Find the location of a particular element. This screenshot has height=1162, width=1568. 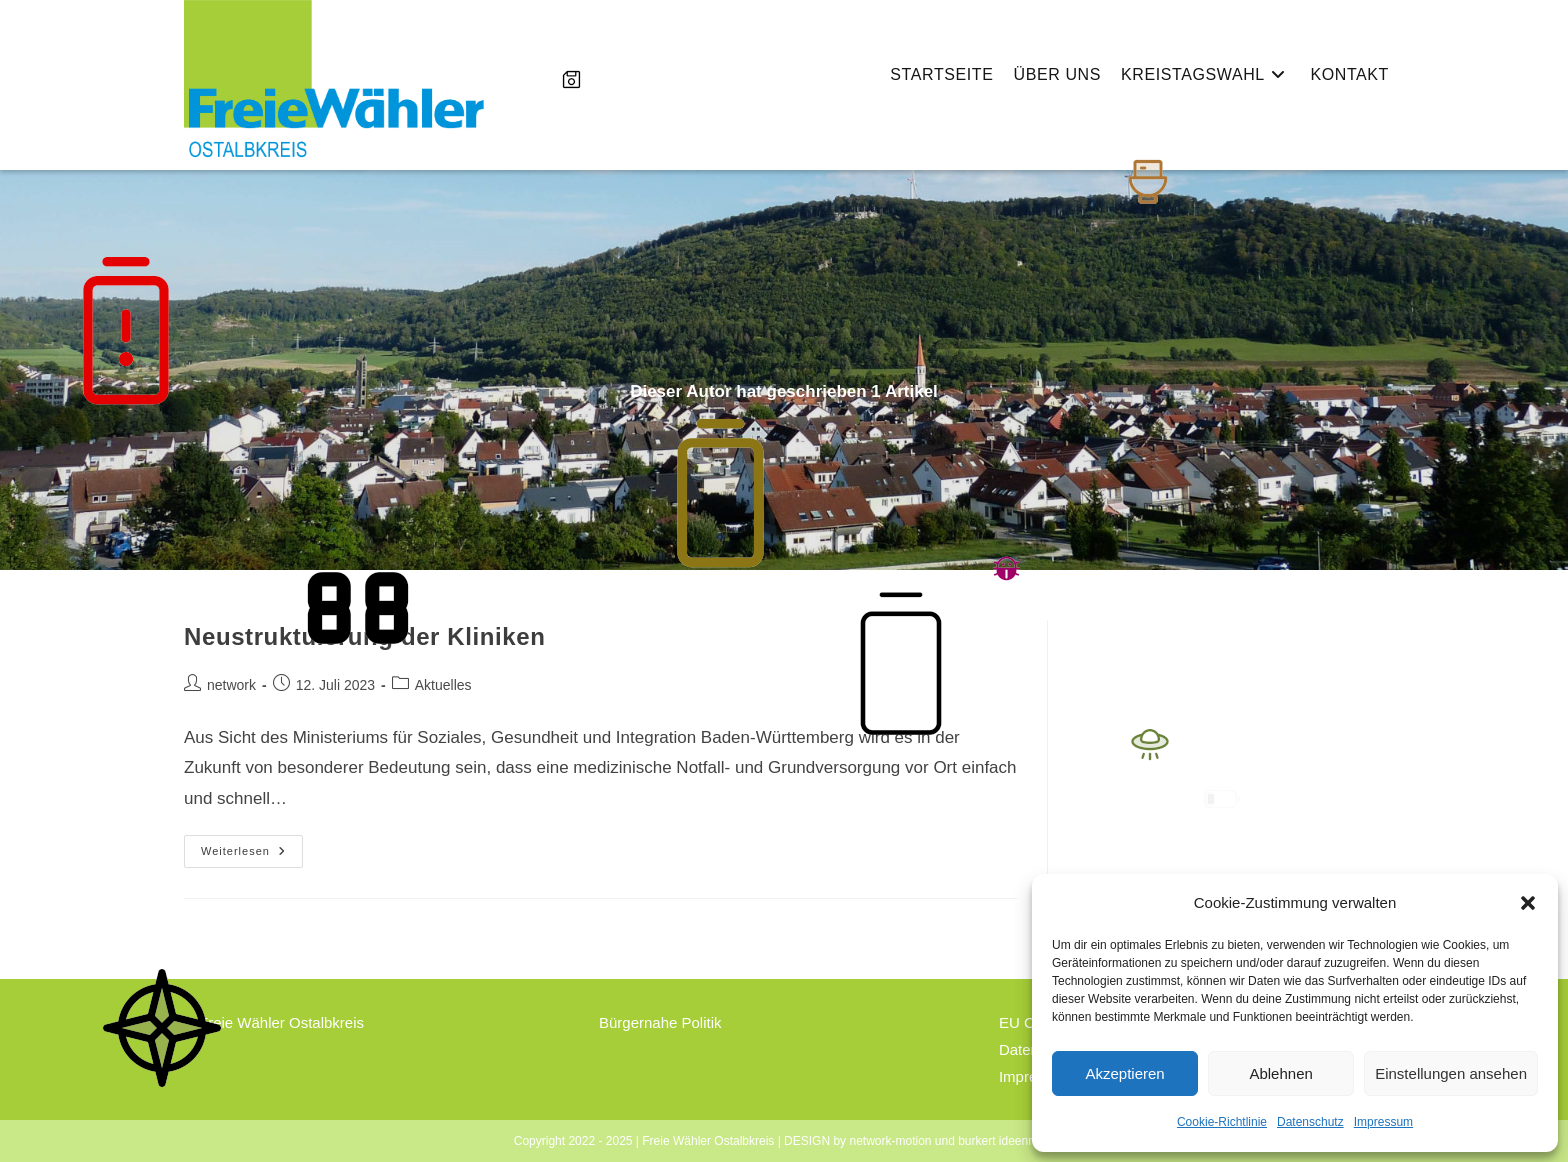

indicates restroom or bathroom location is located at coordinates (1148, 181).